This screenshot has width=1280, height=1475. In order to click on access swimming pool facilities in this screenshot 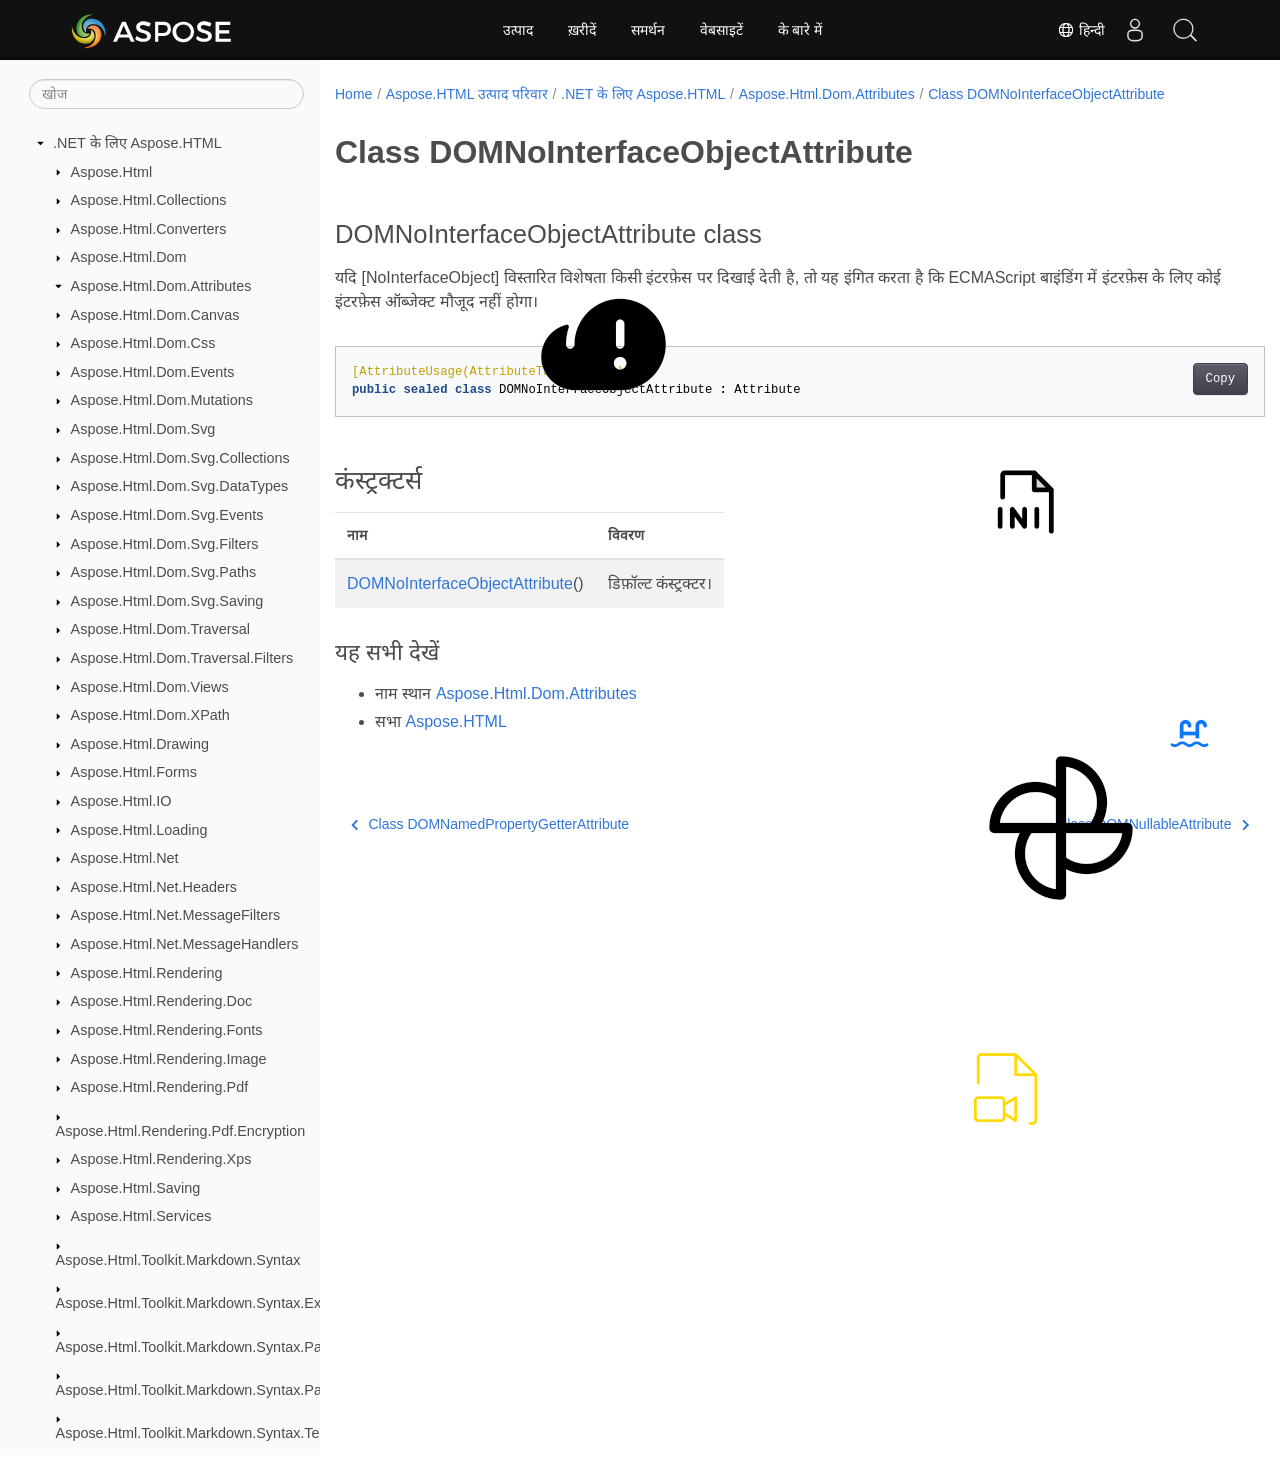, I will do `click(1189, 733)`.